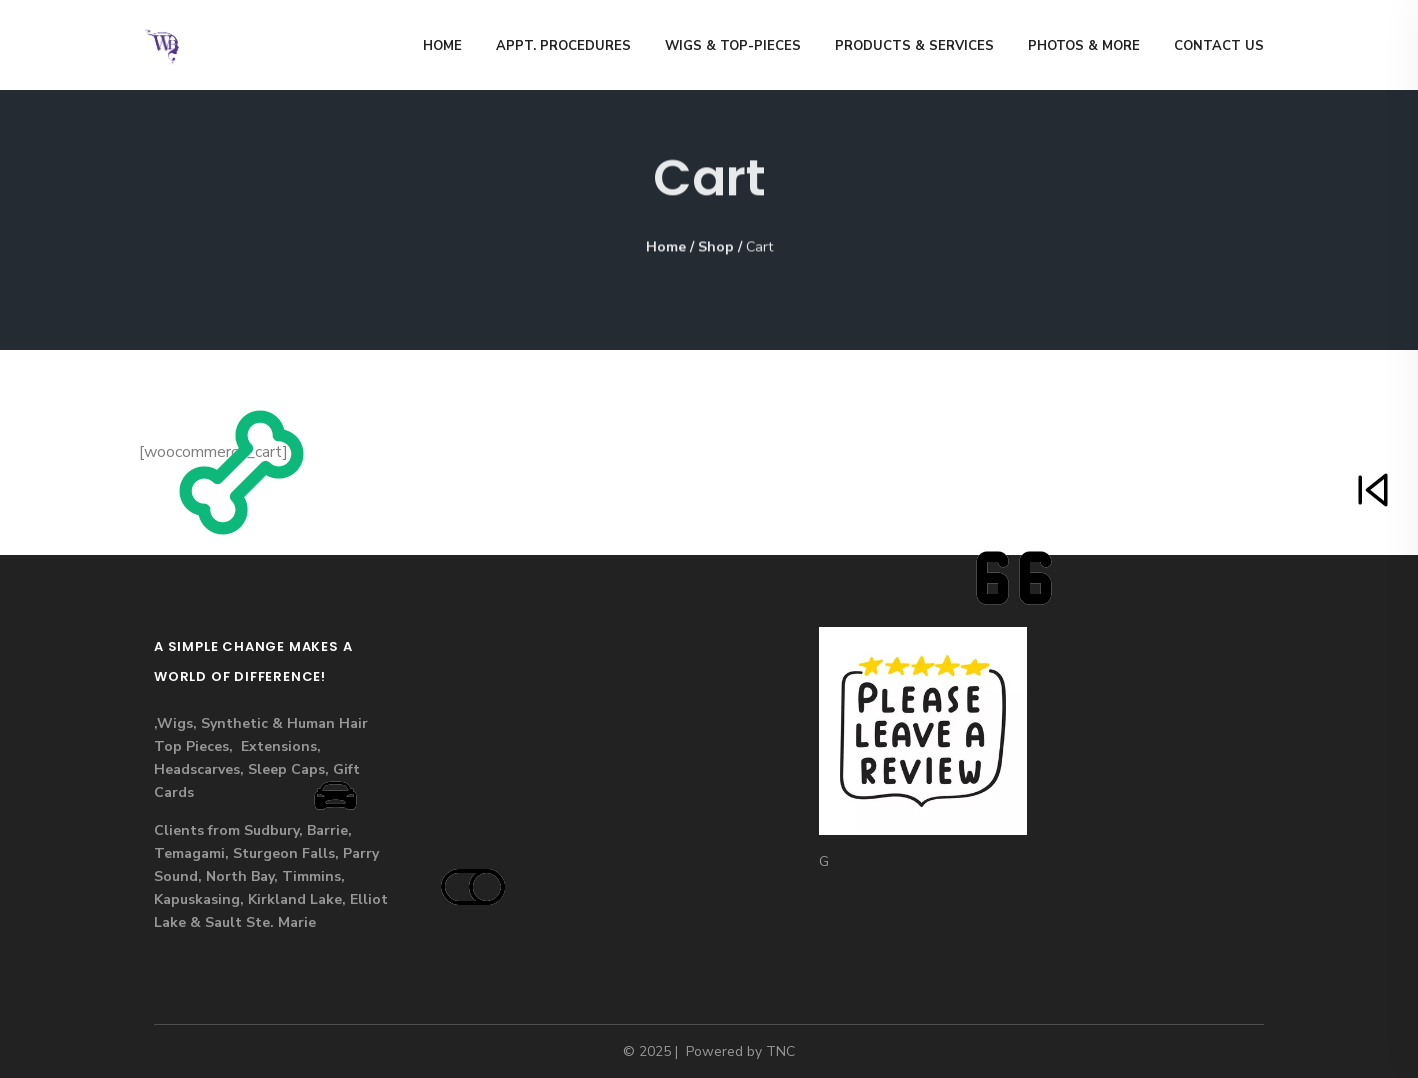  Describe the element at coordinates (335, 795) in the screenshot. I see `access vehicle or car-related features` at that location.